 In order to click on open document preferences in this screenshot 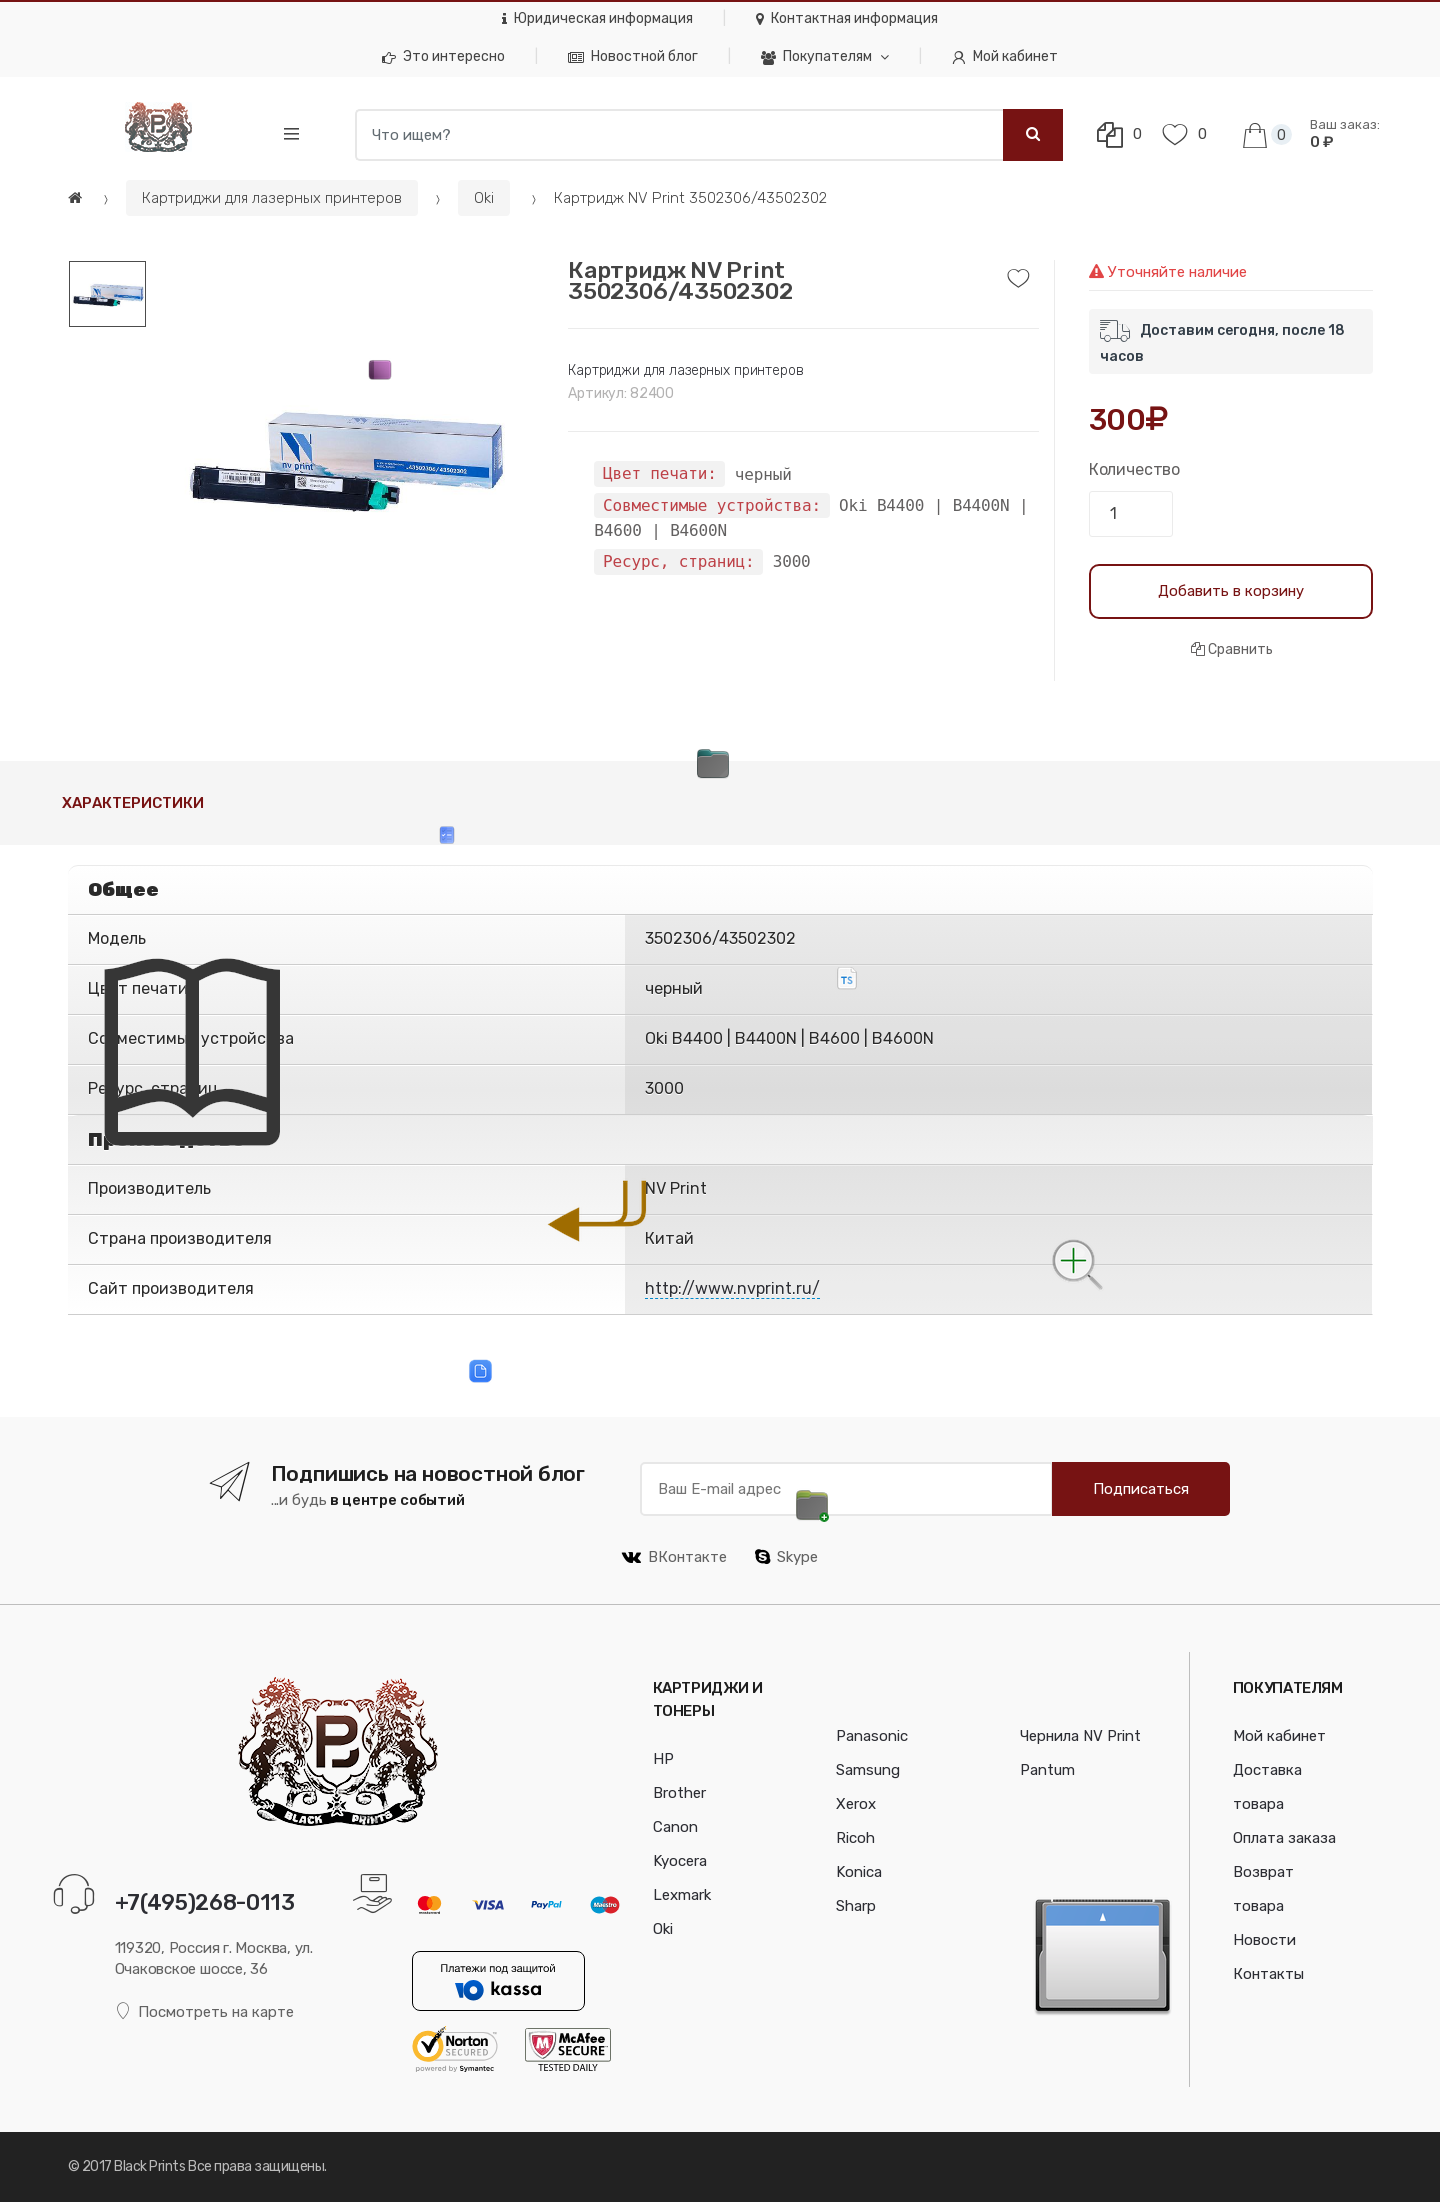, I will do `click(480, 1371)`.